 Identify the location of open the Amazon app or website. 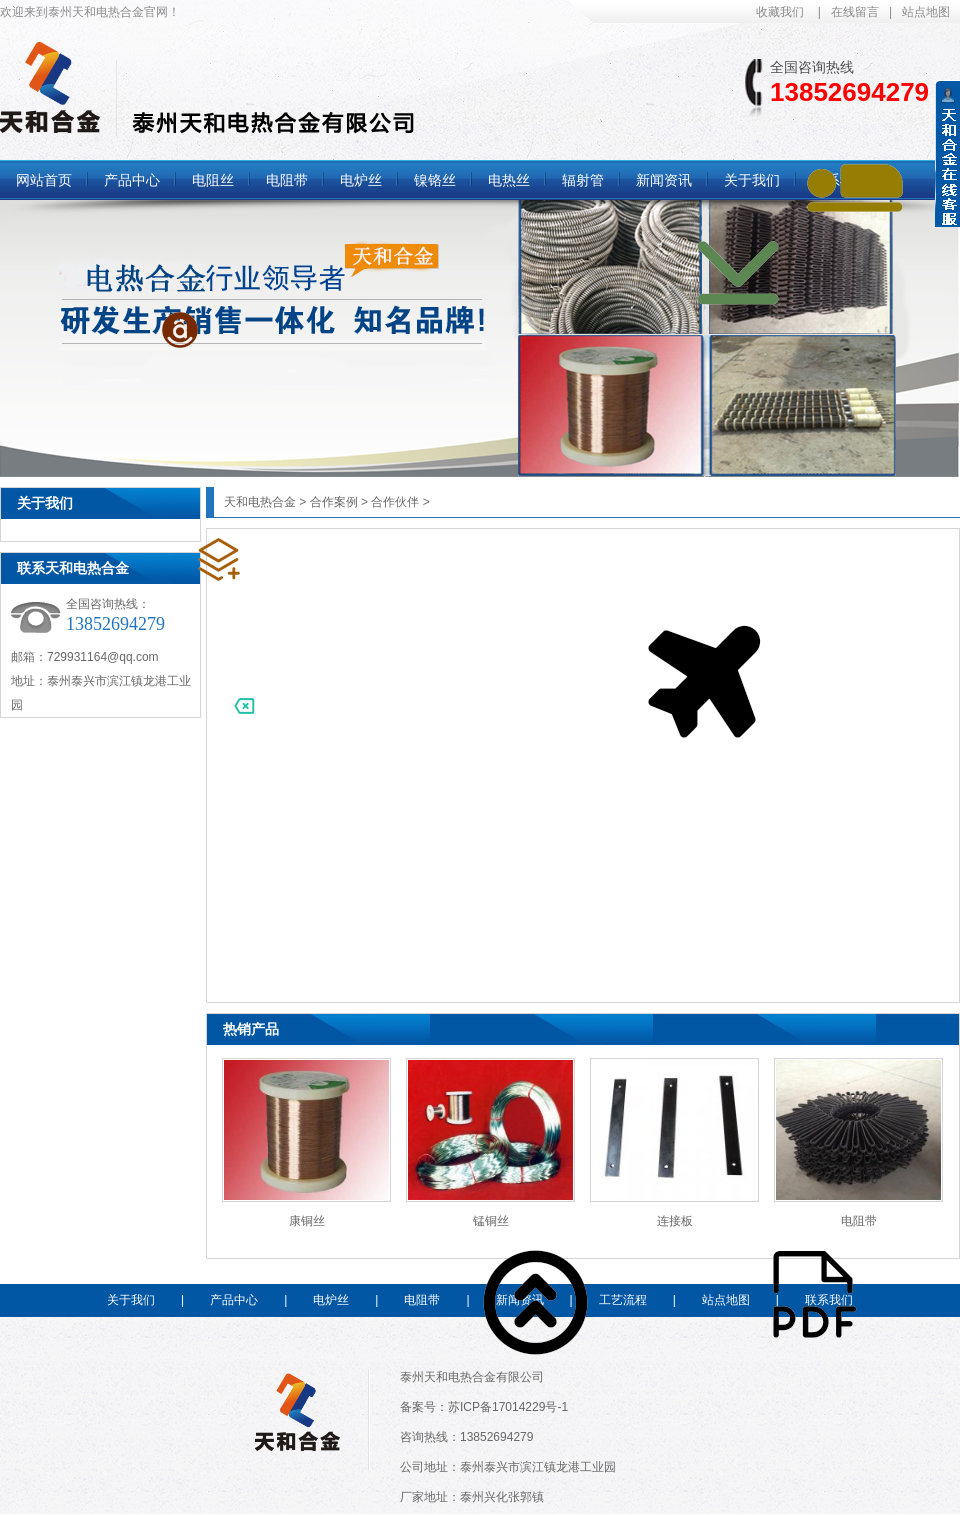
(180, 330).